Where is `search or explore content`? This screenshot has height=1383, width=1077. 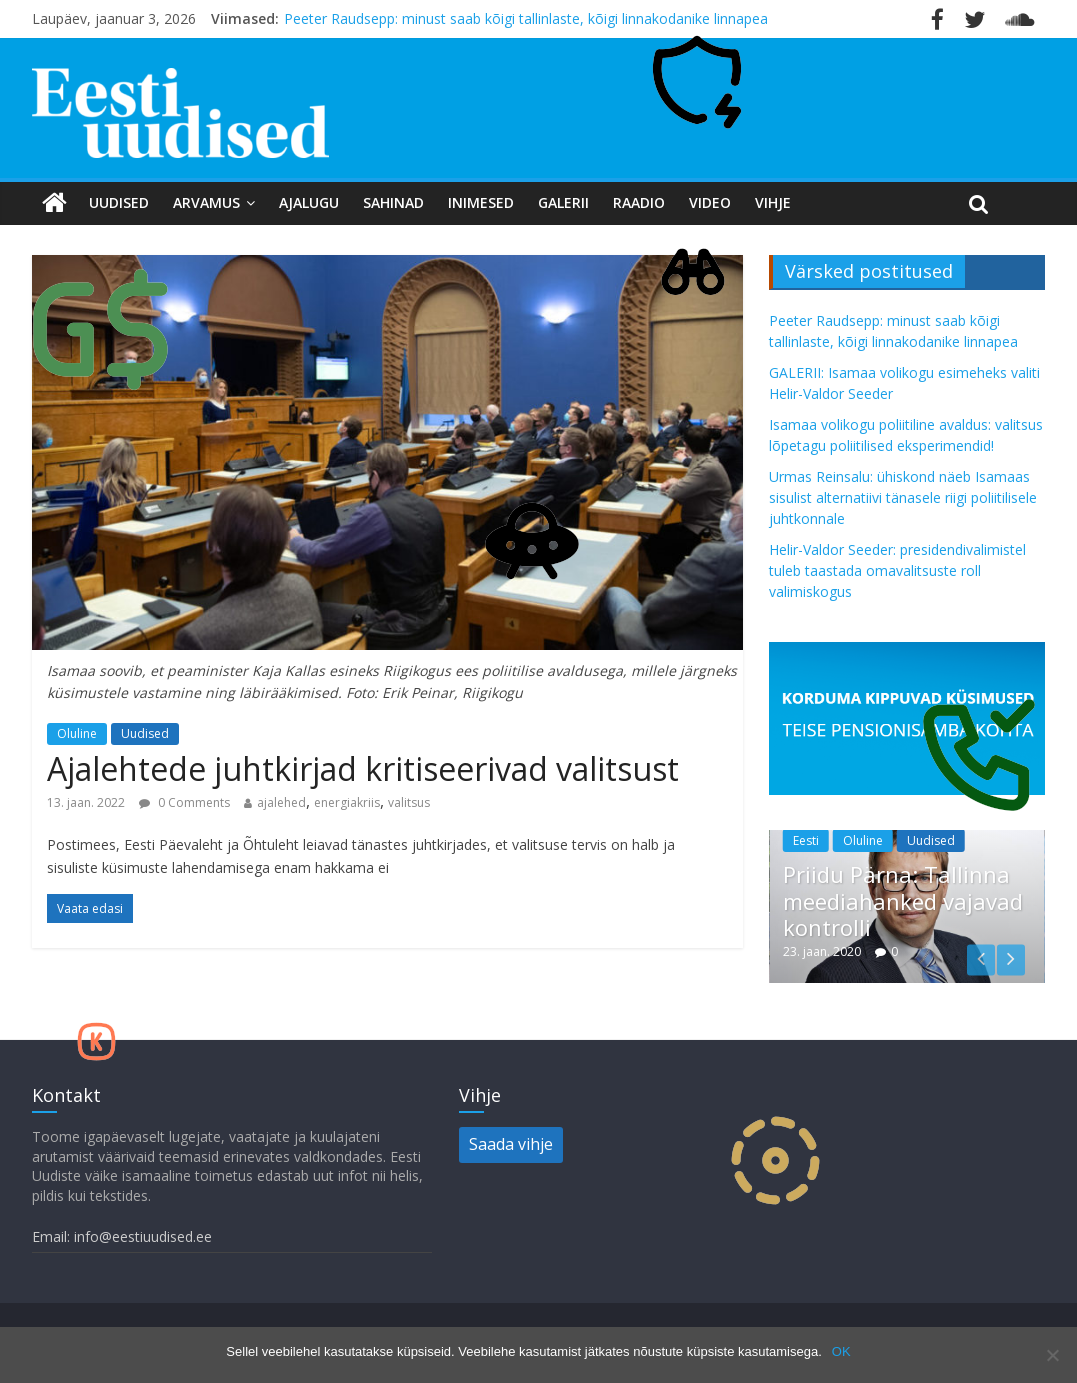 search or explore content is located at coordinates (693, 267).